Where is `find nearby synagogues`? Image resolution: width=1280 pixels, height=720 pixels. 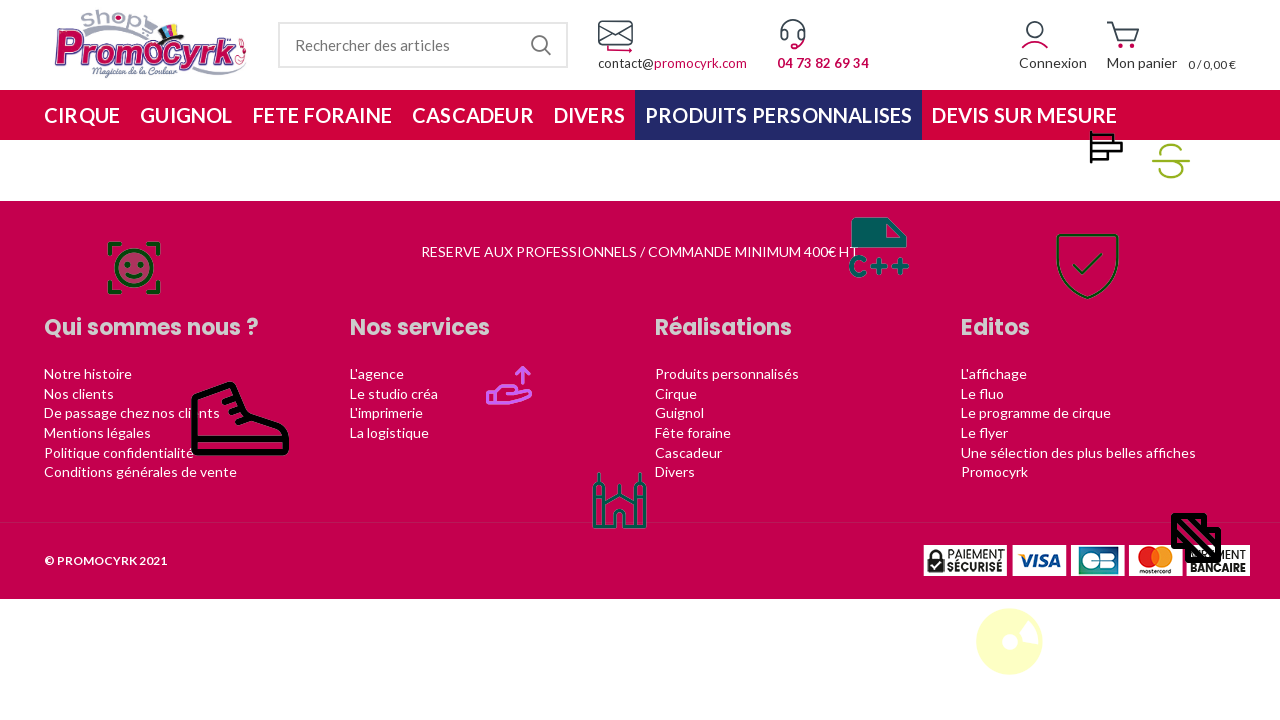
find nearby synagogues is located at coordinates (619, 501).